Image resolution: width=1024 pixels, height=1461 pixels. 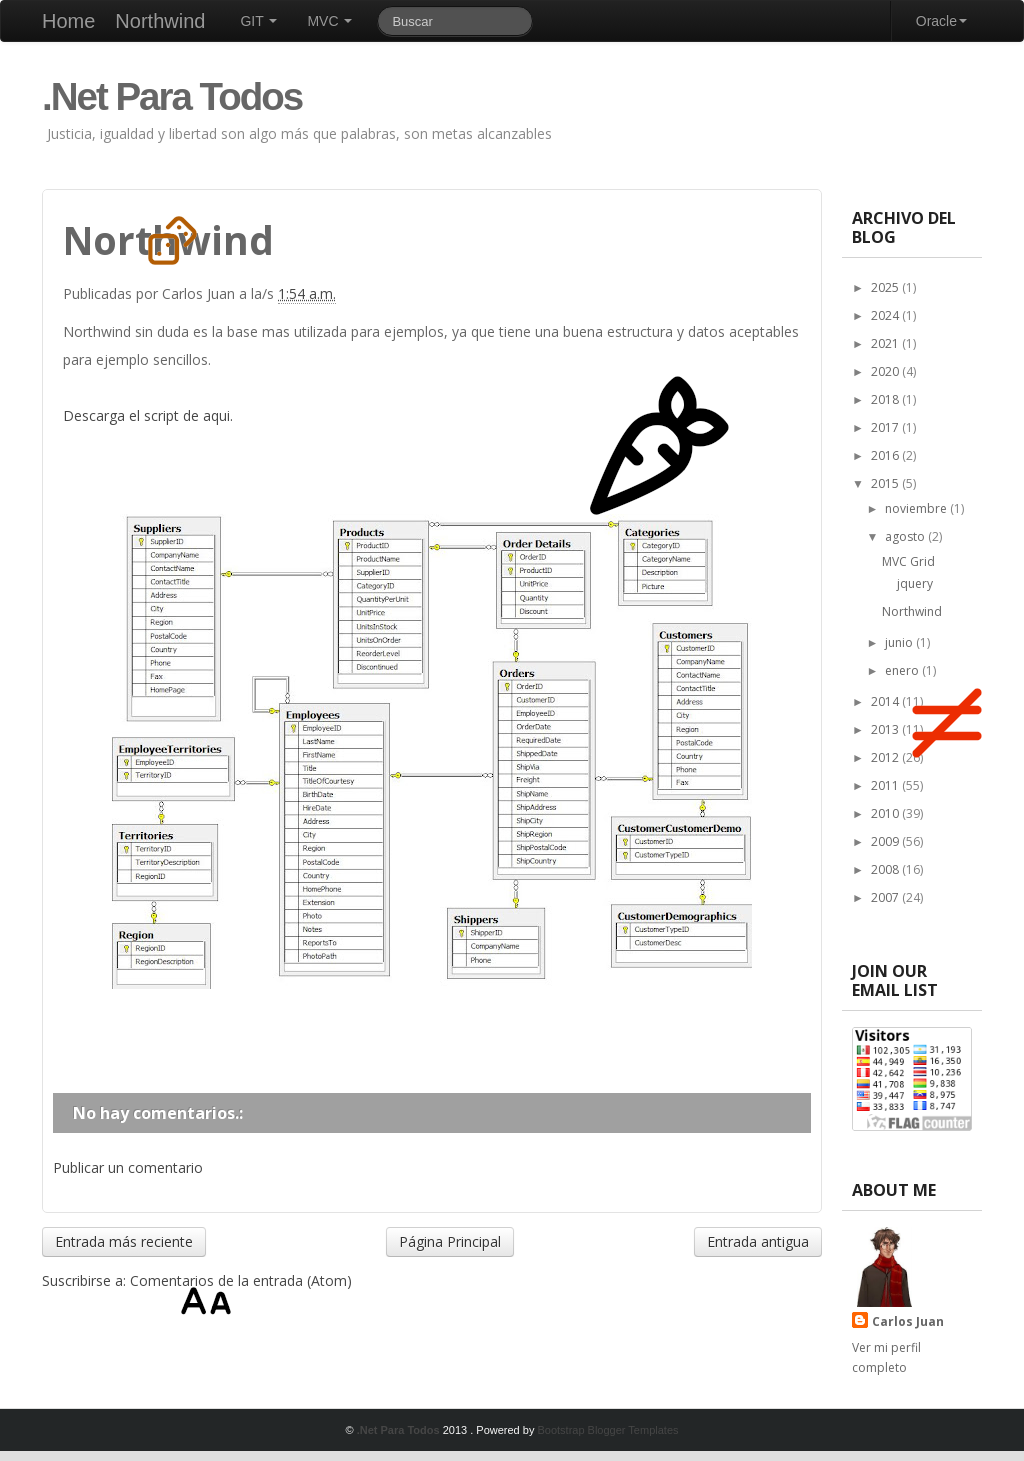 I want to click on indicates values are not equal, so click(x=947, y=723).